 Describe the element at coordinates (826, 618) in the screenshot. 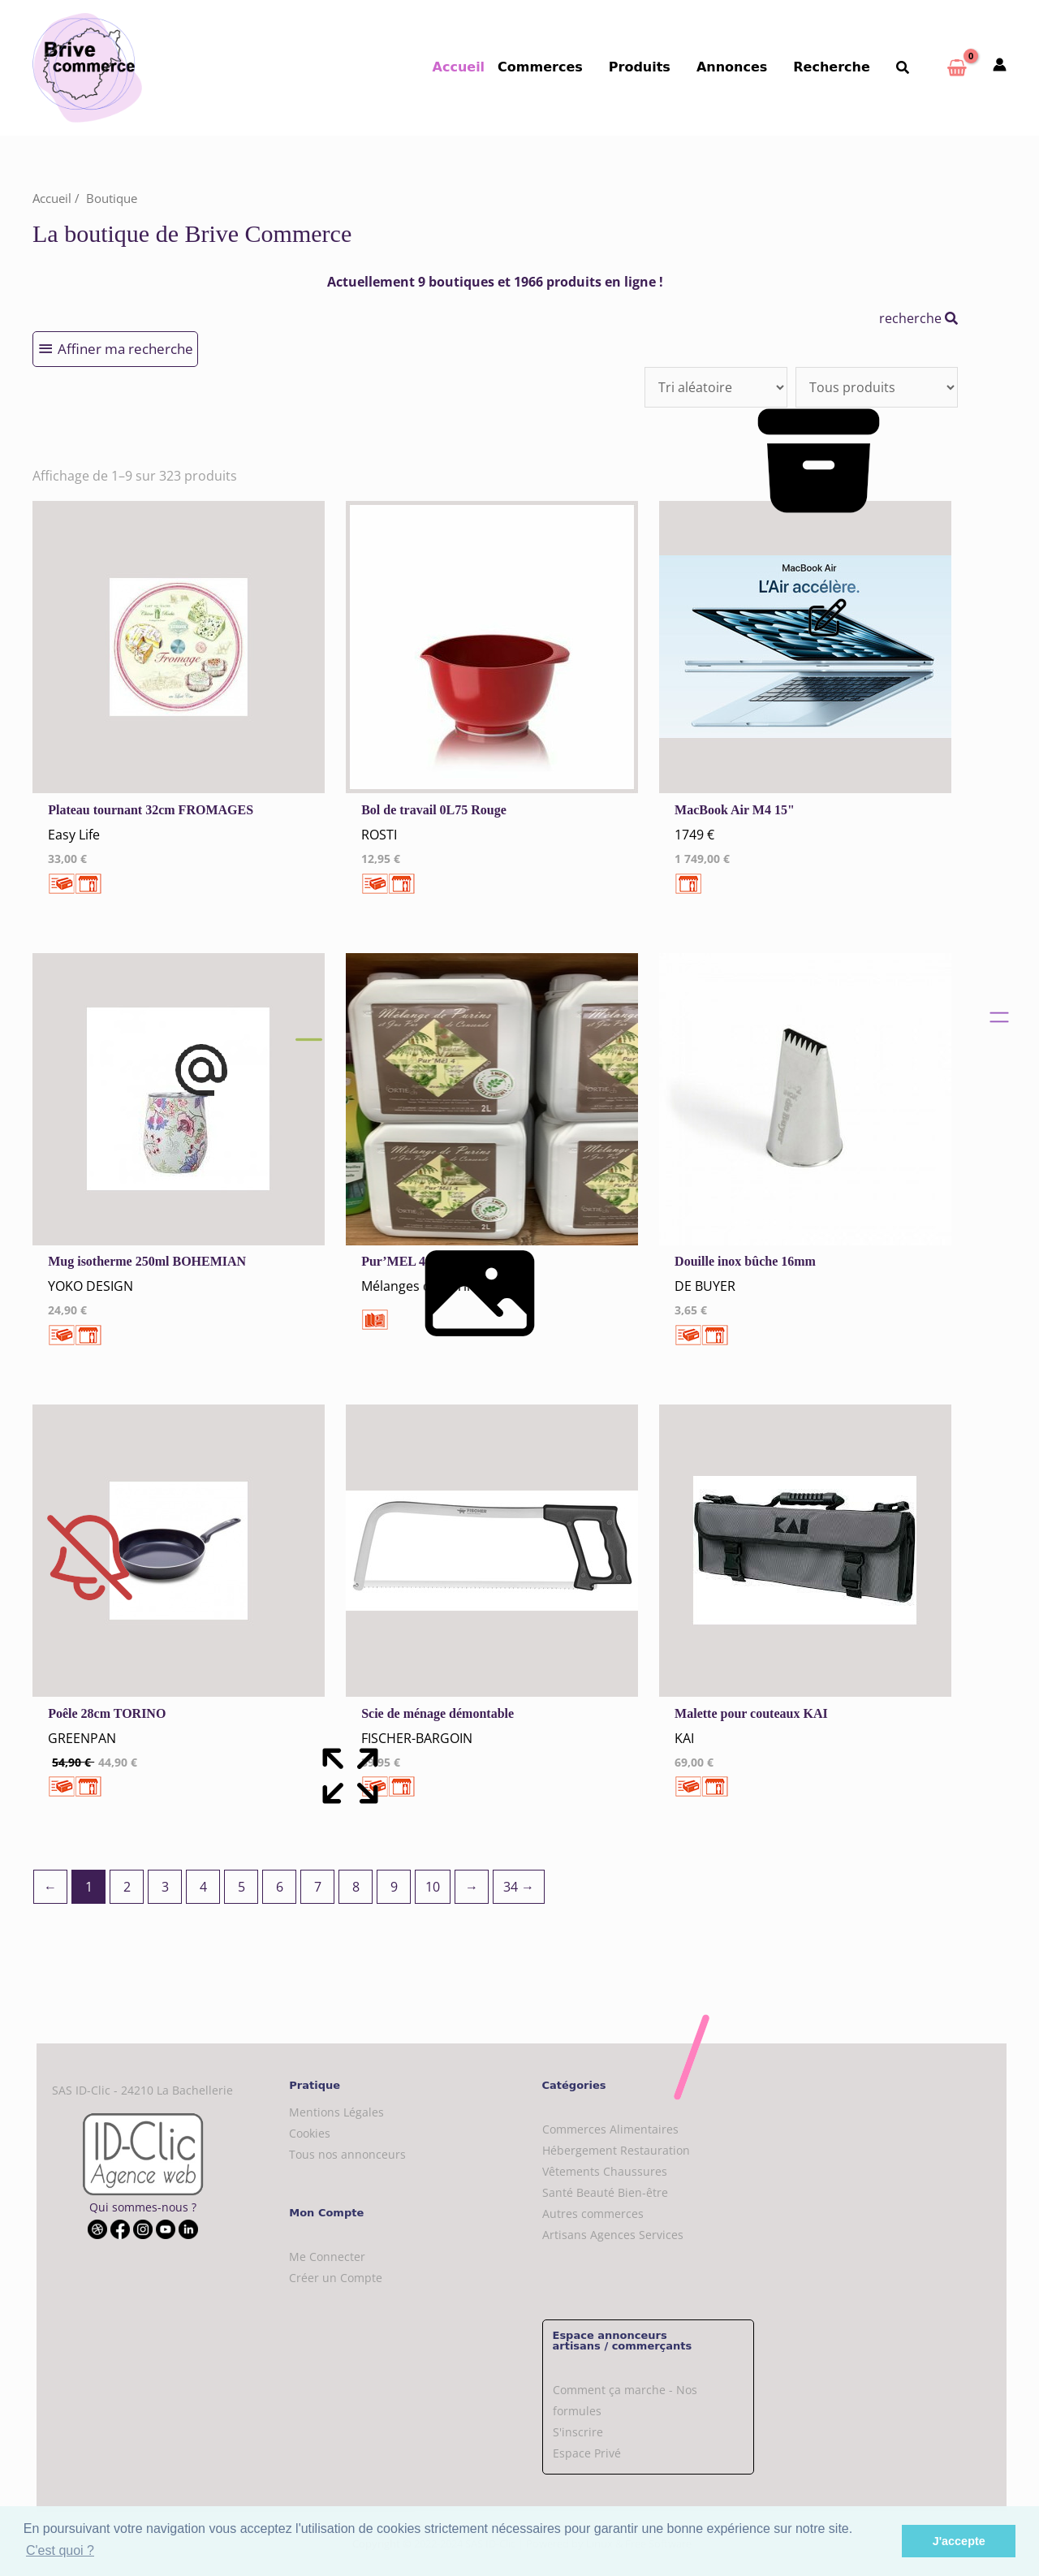

I see `edit or compose a new document` at that location.